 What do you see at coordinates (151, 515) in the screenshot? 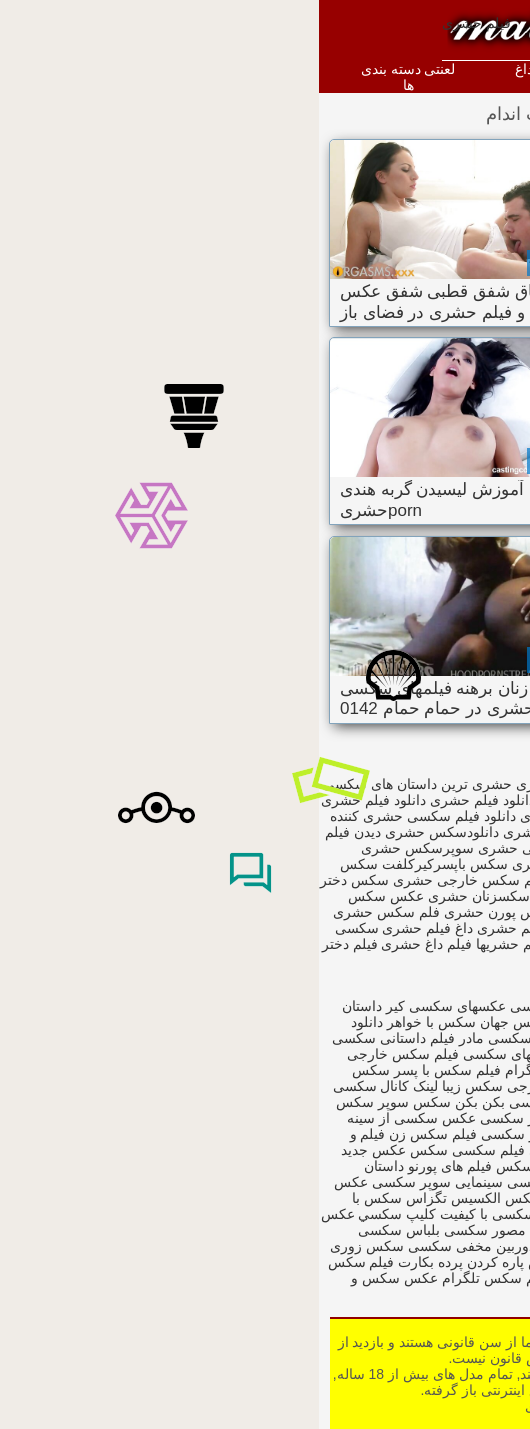
I see `open the sidequest app for vr game sideloading` at bounding box center [151, 515].